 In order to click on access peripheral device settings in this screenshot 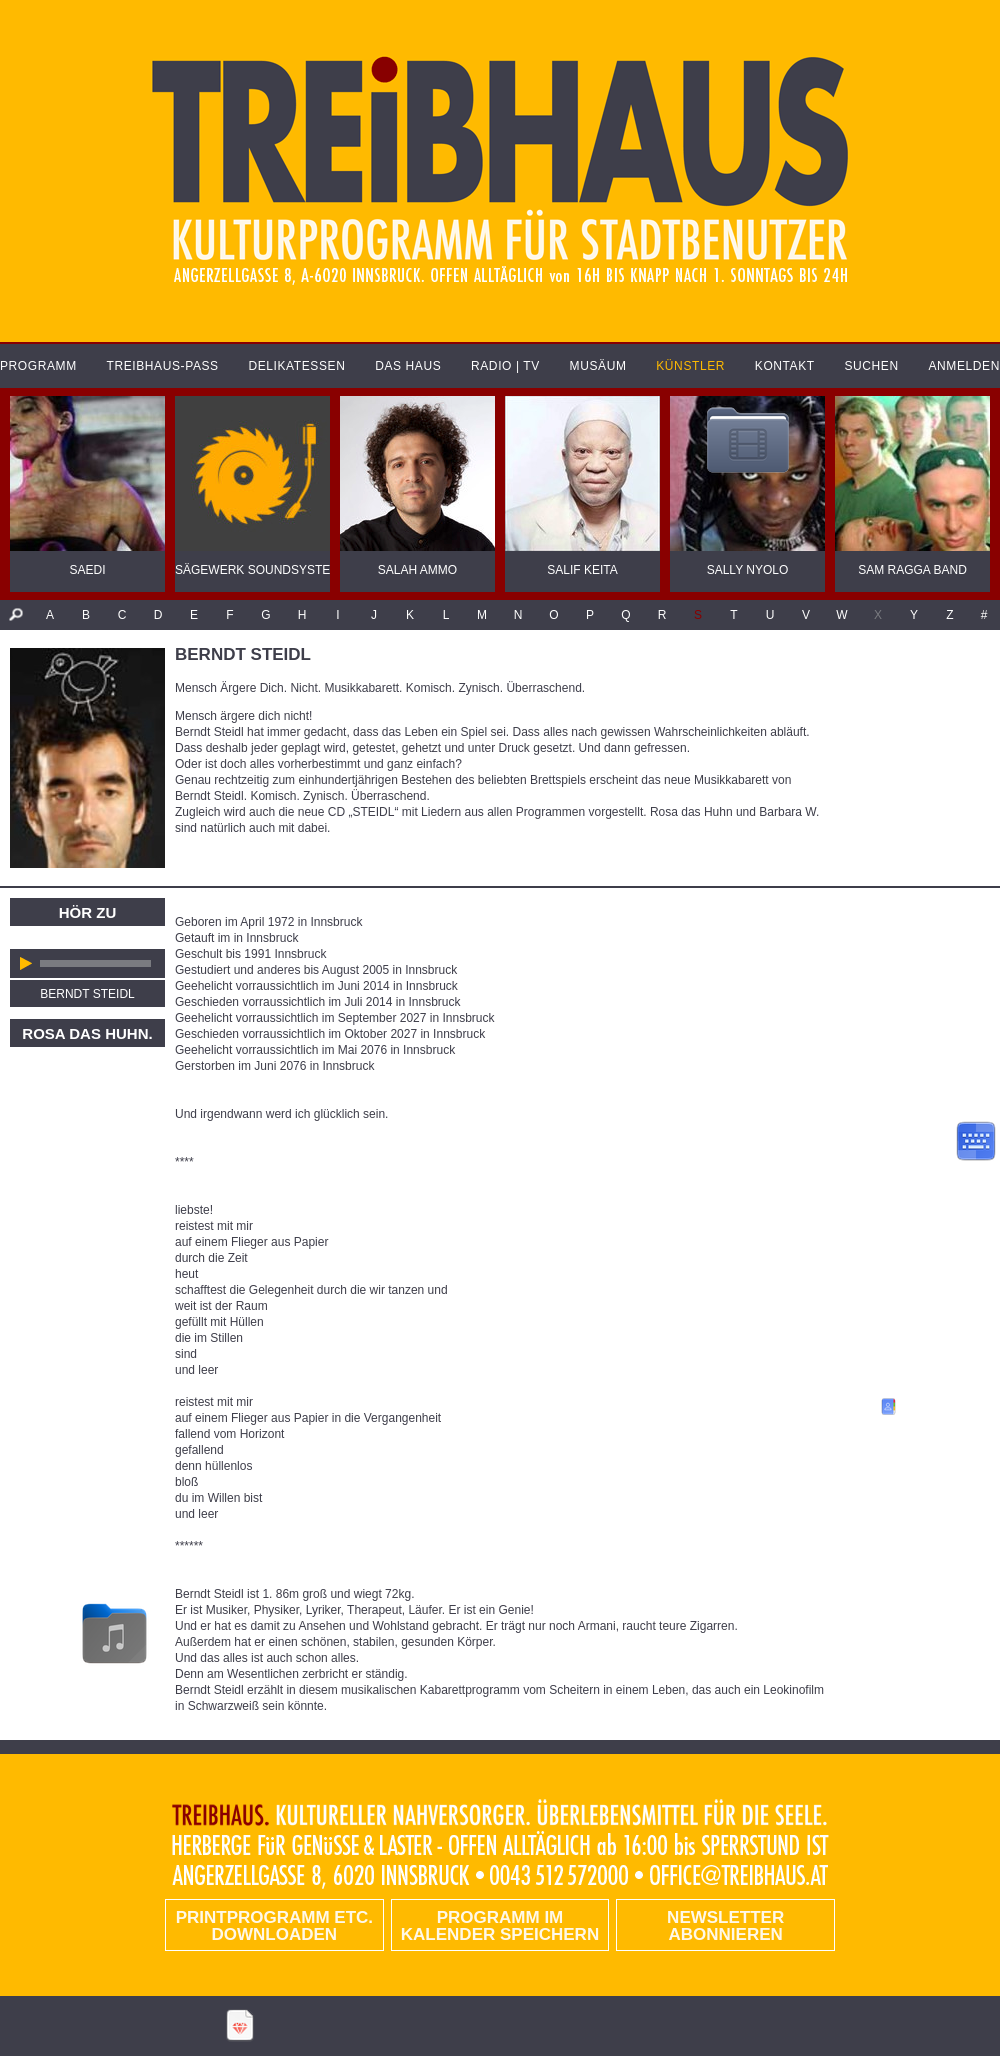, I will do `click(976, 1141)`.